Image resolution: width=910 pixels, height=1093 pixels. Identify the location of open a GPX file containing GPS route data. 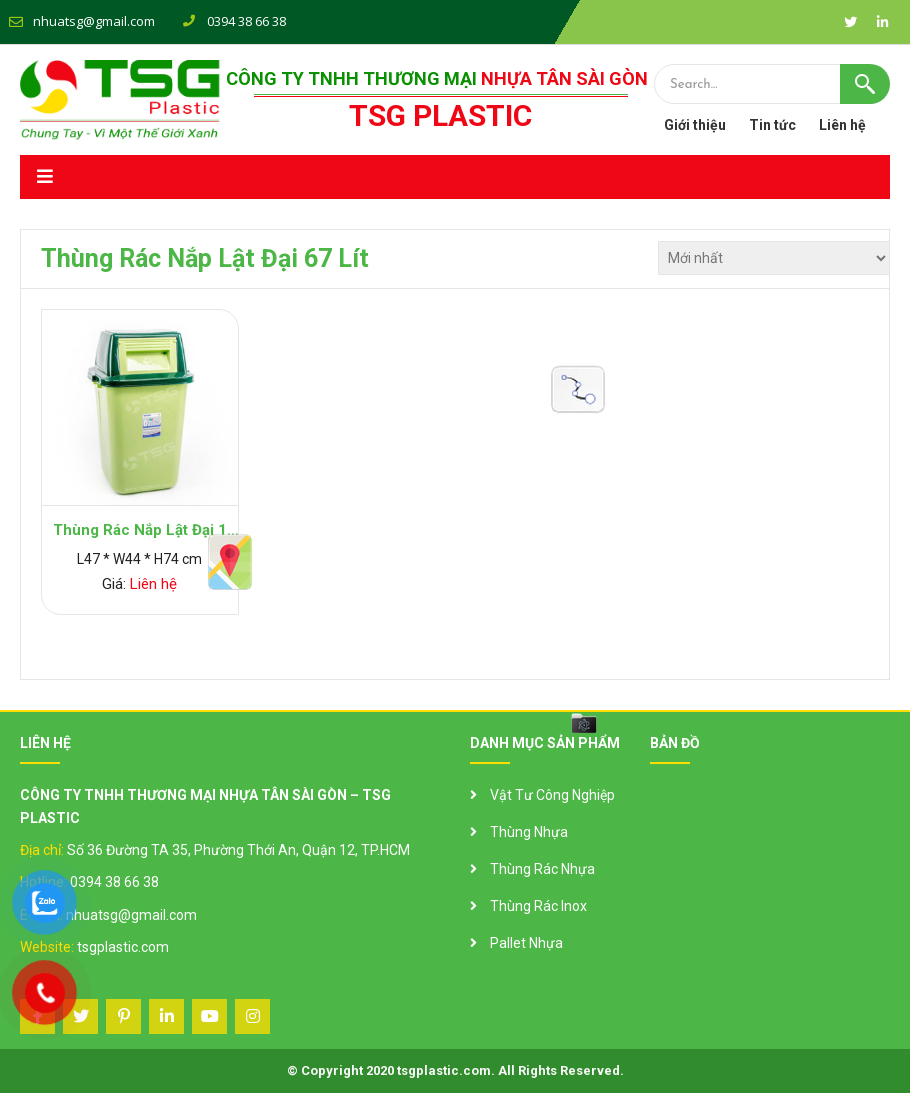
(230, 562).